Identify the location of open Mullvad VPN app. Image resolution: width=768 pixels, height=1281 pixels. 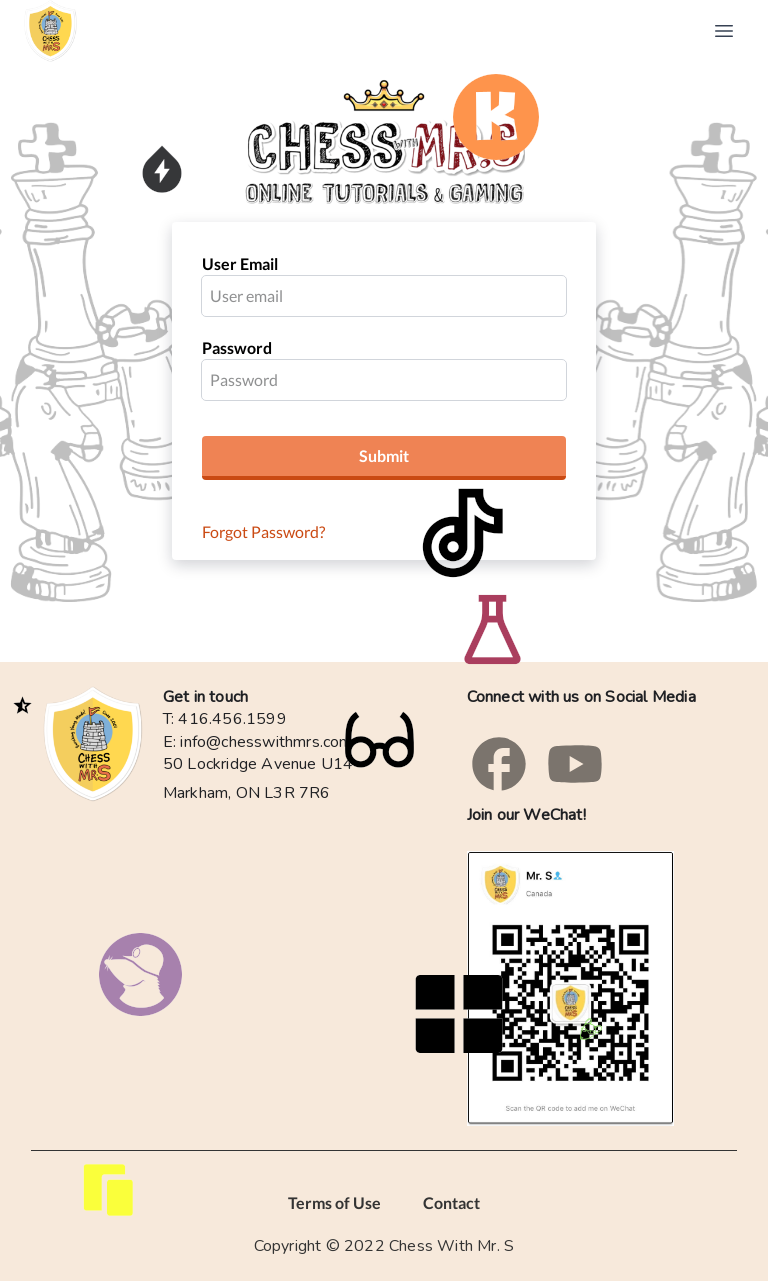
(140, 974).